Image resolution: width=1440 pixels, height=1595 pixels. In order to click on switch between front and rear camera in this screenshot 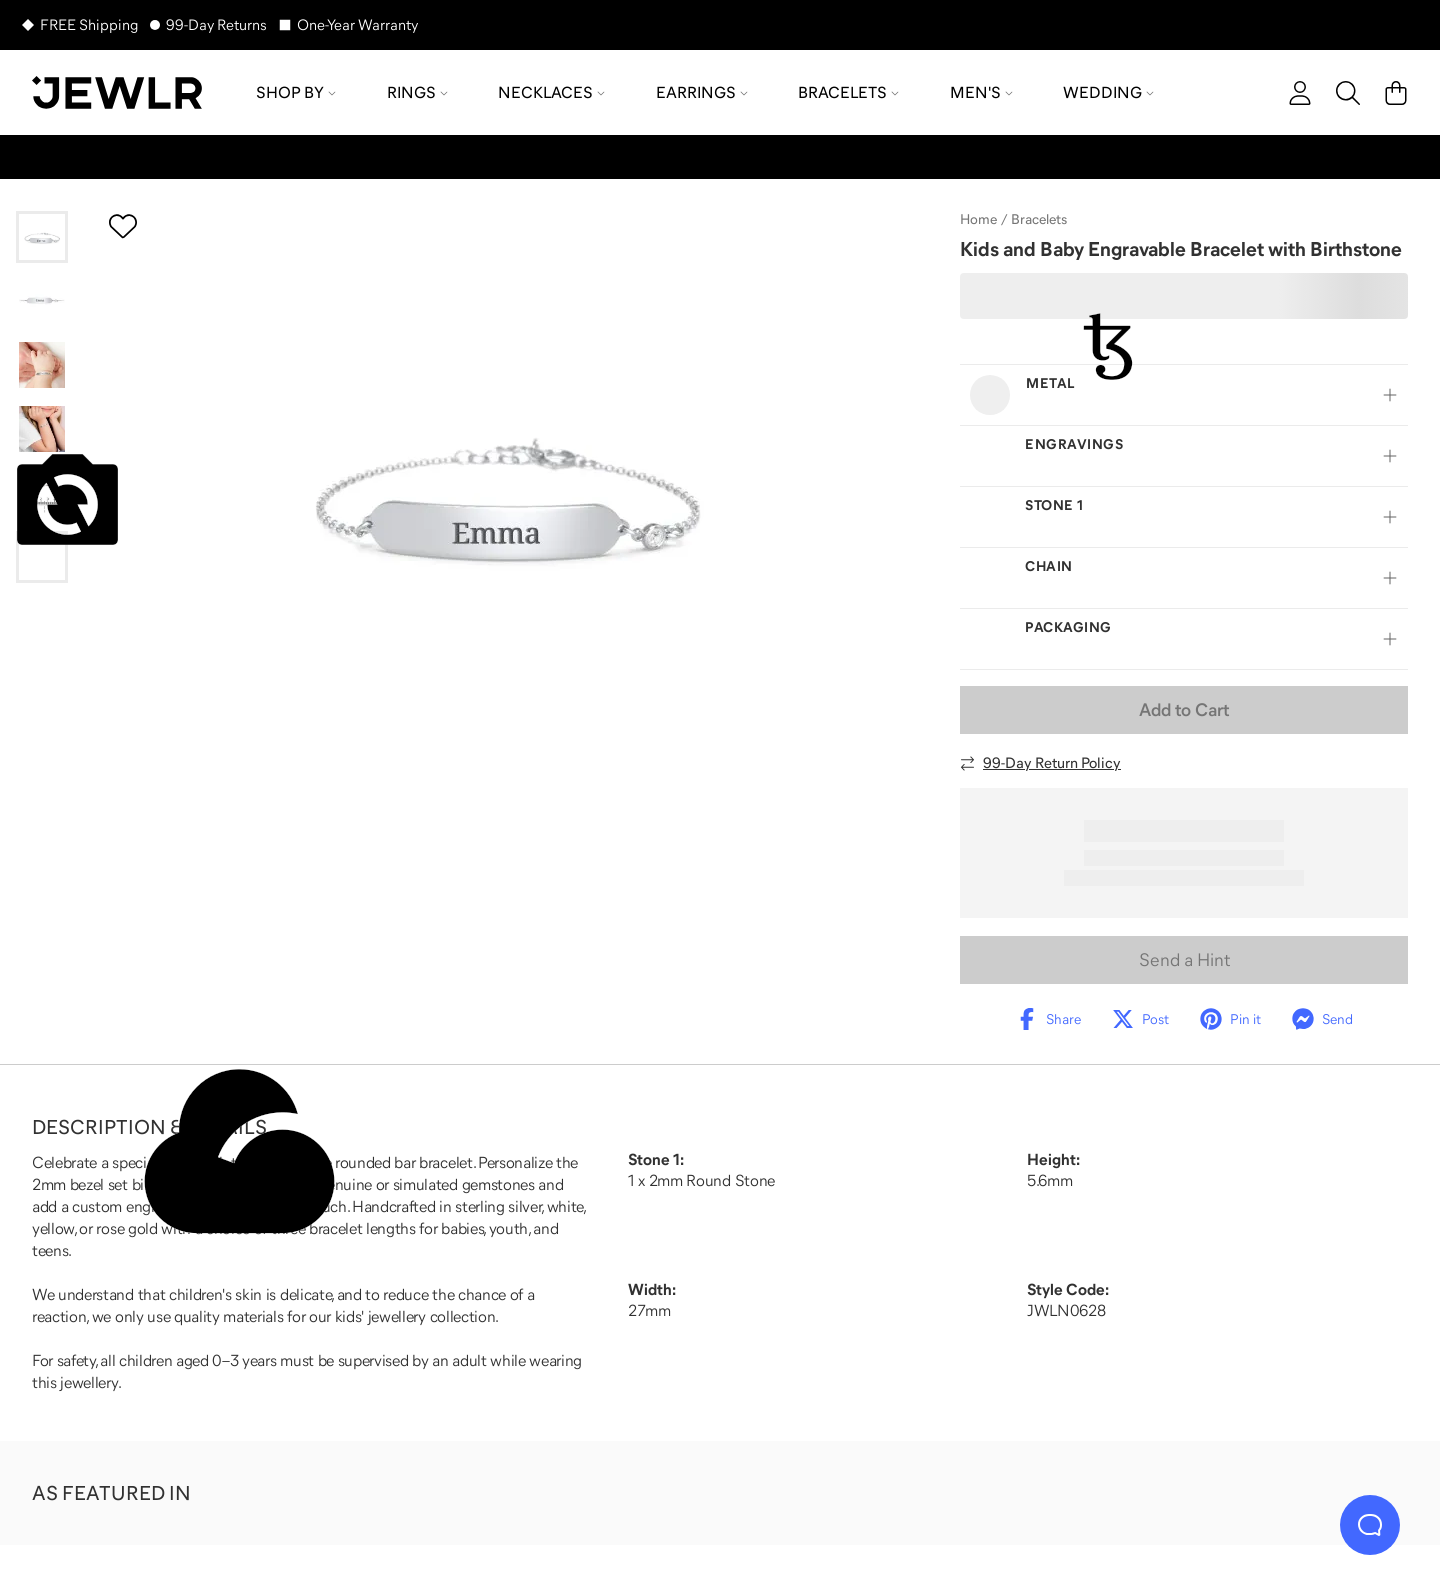, I will do `click(67, 499)`.